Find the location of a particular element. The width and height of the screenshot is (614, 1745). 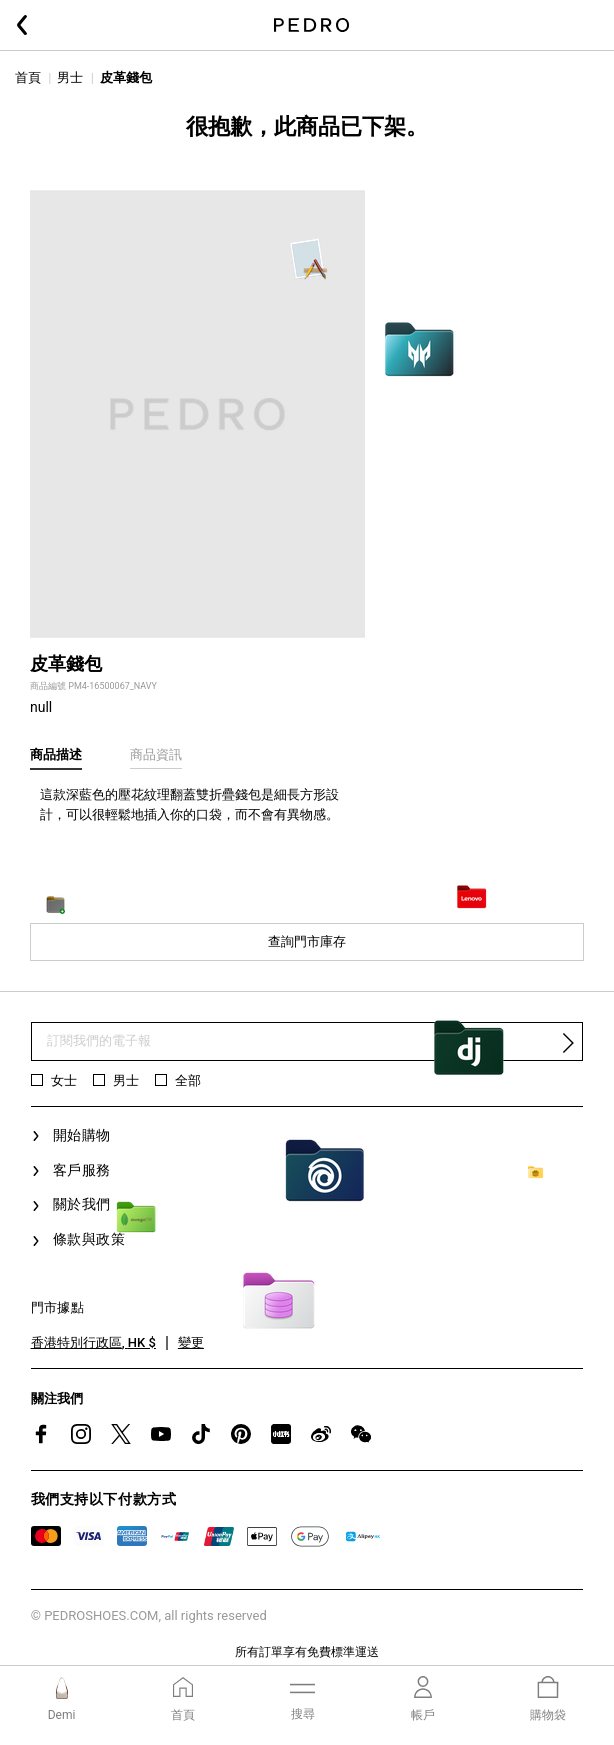

open folder containing LibreOffice Base database files is located at coordinates (278, 1302).